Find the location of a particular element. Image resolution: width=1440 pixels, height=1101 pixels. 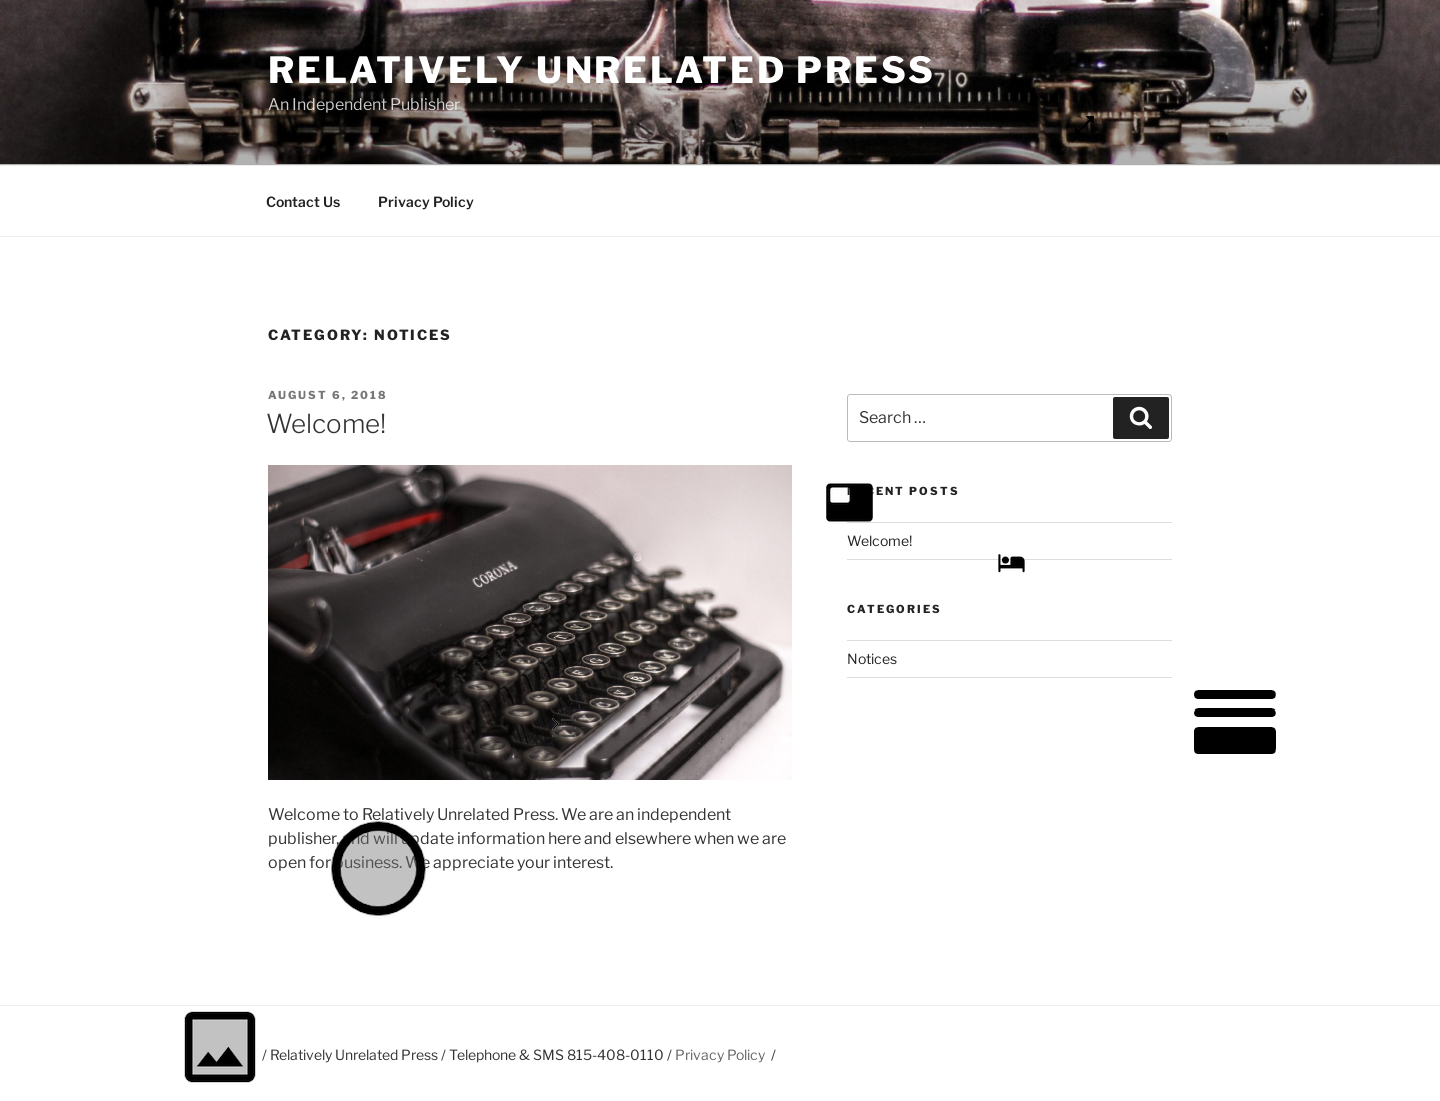

camera lens or photography mode is located at coordinates (378, 868).